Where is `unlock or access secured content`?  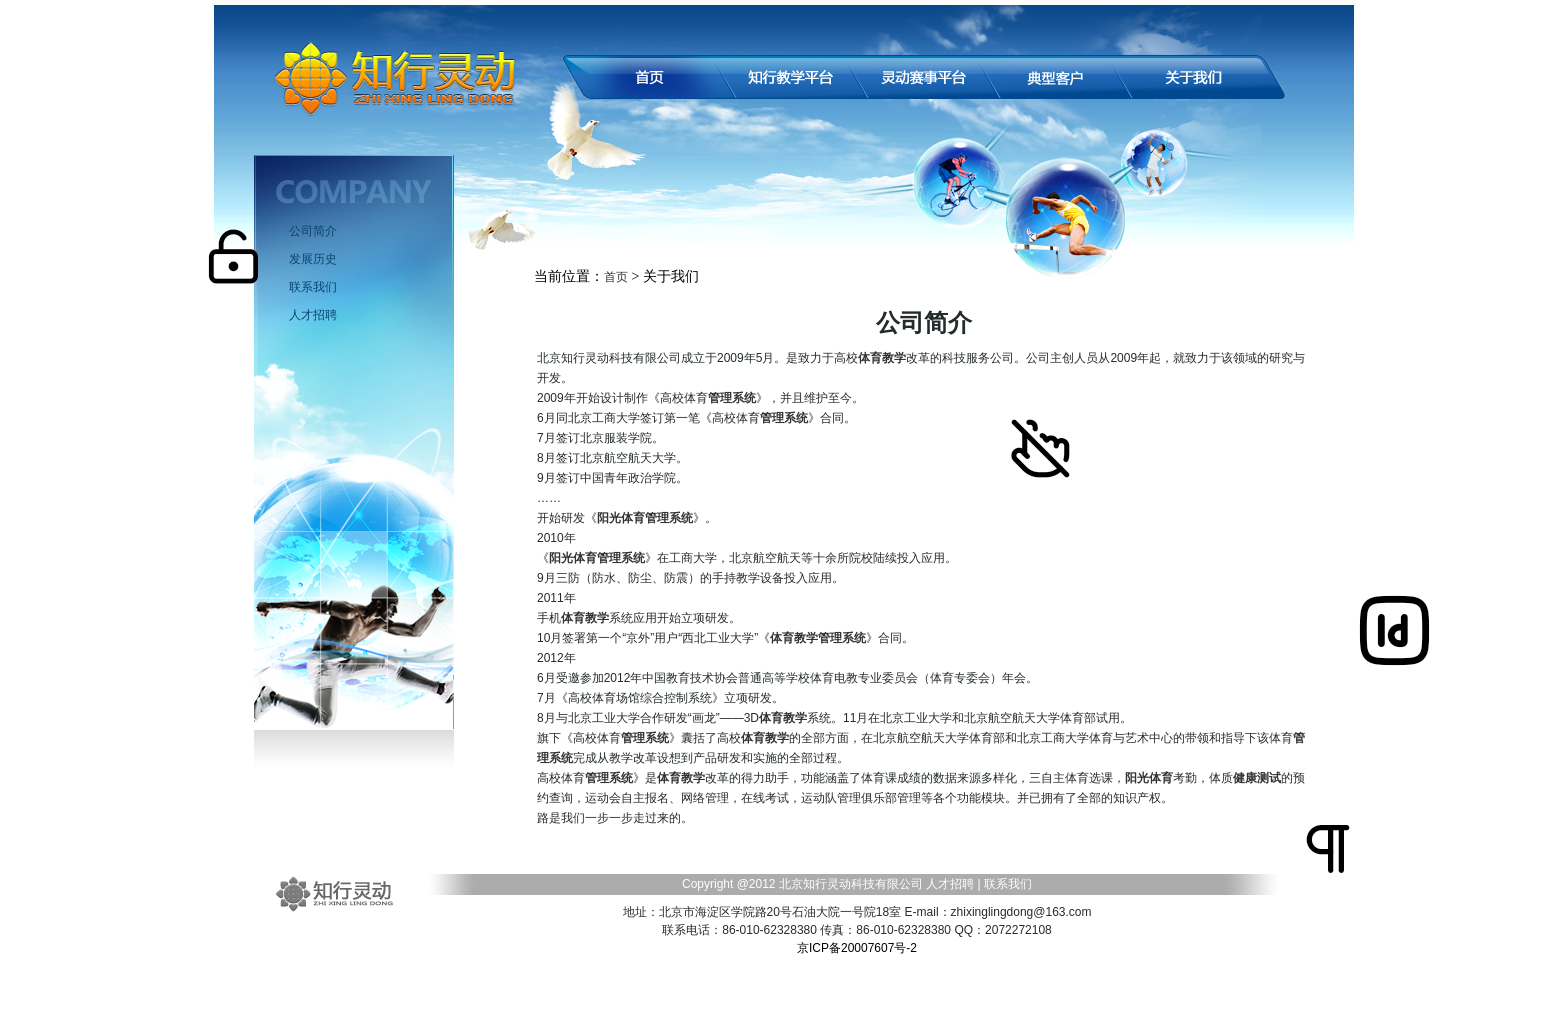
unlock or access secured content is located at coordinates (233, 256).